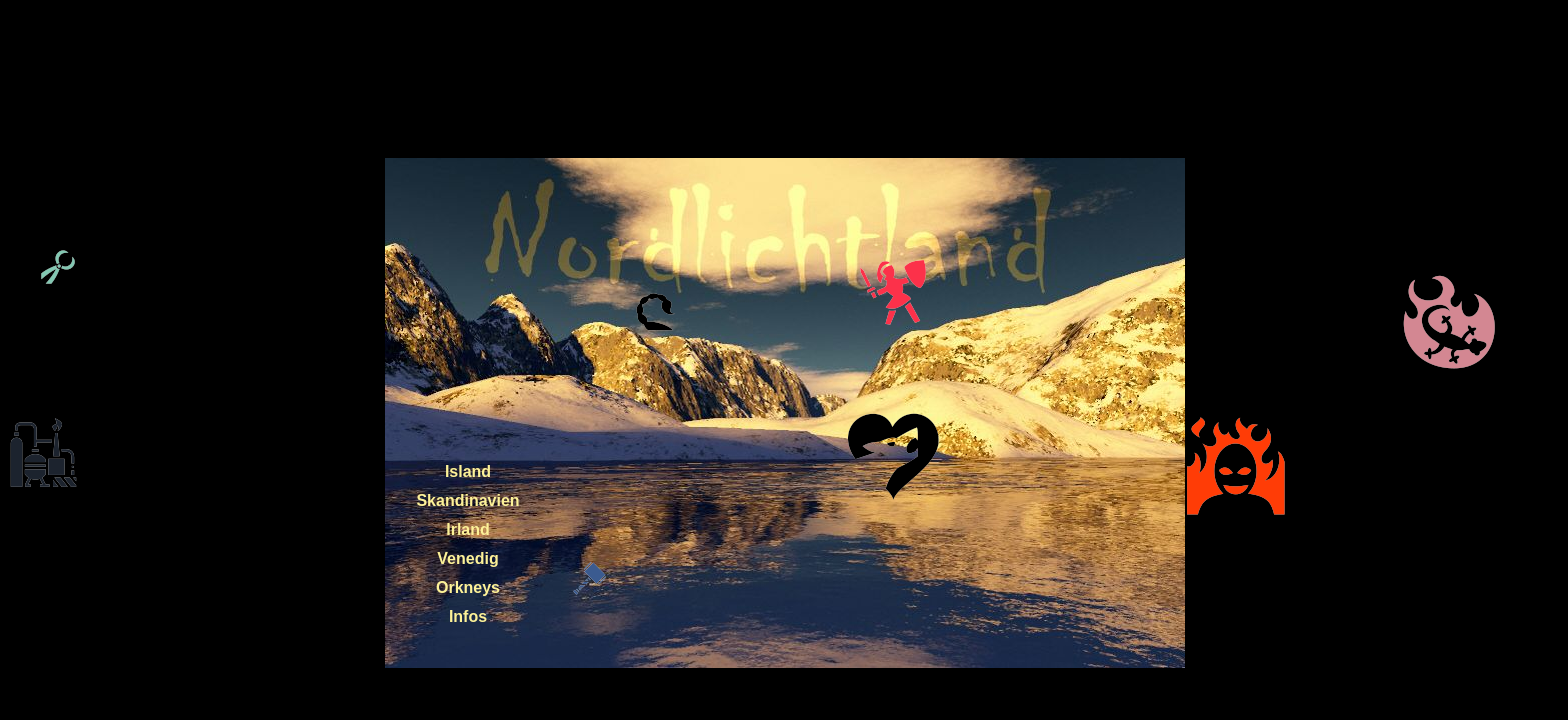 The height and width of the screenshot is (720, 1568). Describe the element at coordinates (894, 291) in the screenshot. I see `select female warrior character class` at that location.